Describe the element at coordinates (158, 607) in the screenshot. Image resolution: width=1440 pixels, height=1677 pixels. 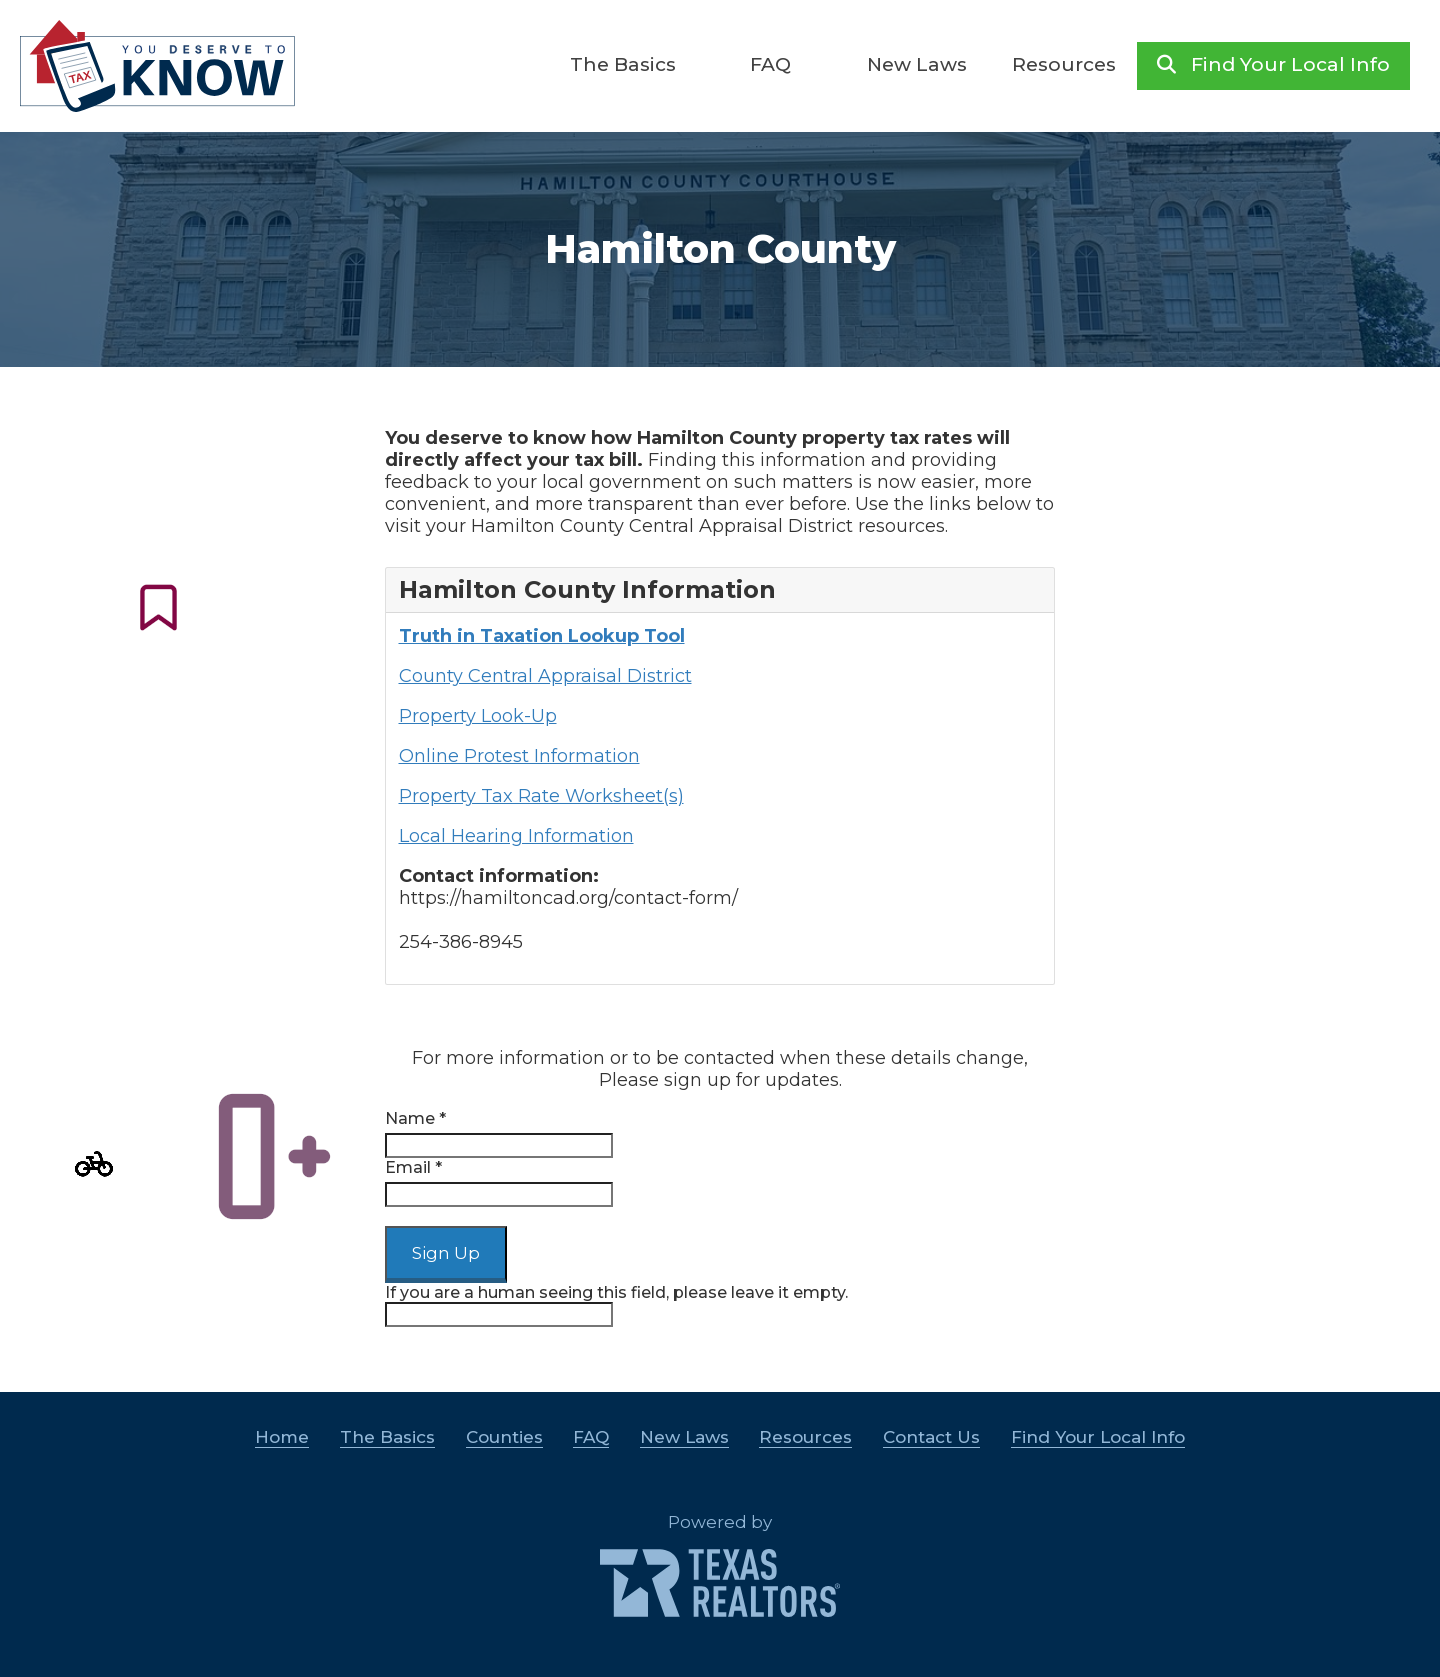
I see `save this item for later` at that location.